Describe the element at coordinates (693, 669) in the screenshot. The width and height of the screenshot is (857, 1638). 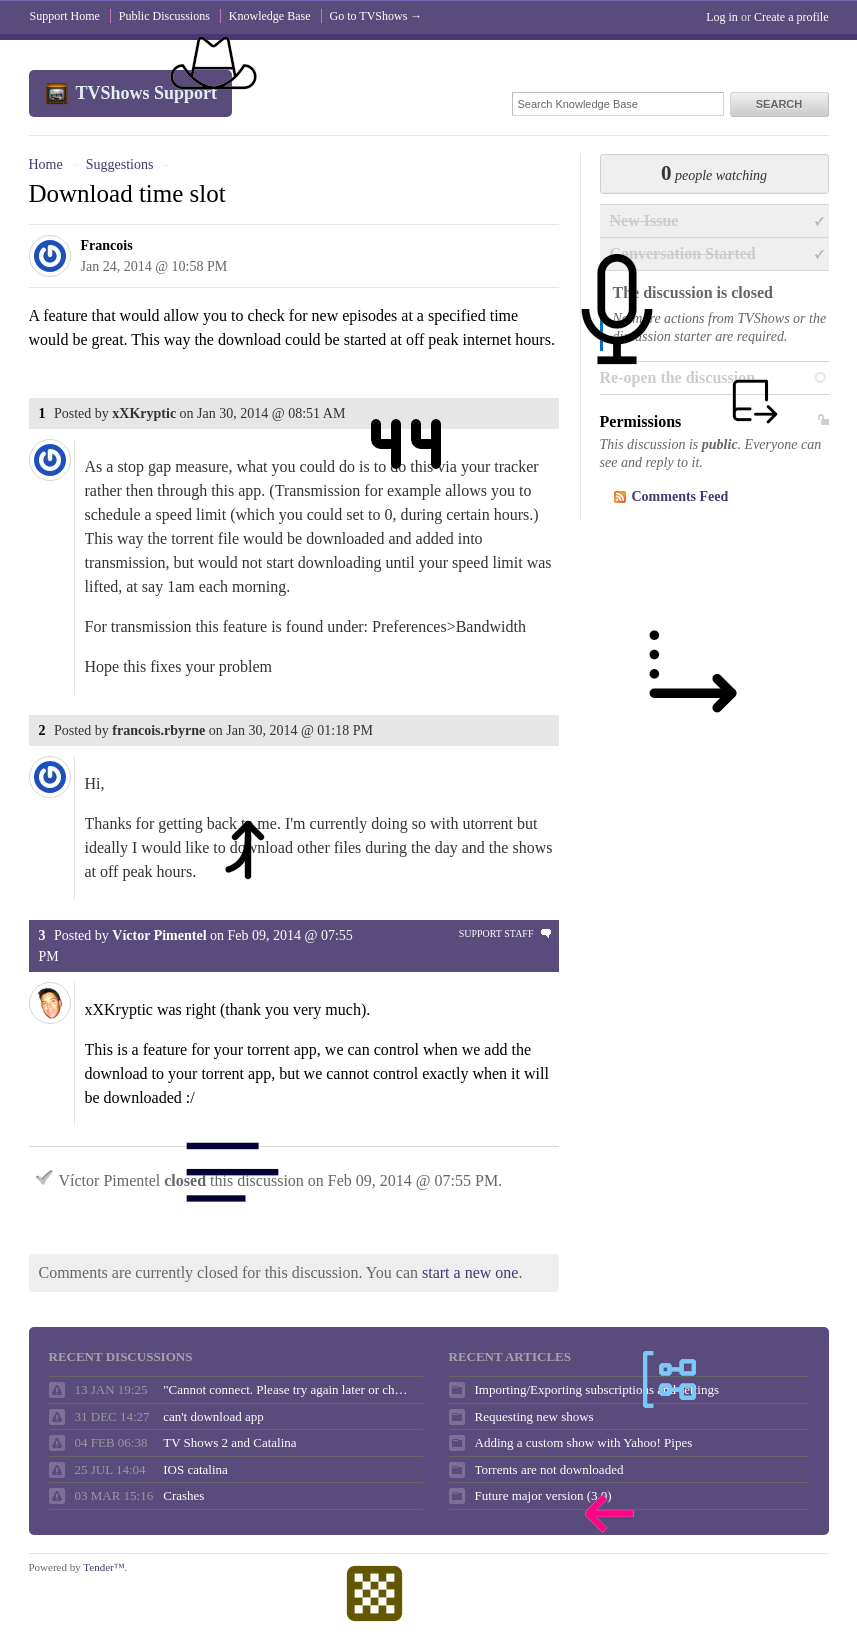
I see `set or view the x-axis in a chart or graph` at that location.